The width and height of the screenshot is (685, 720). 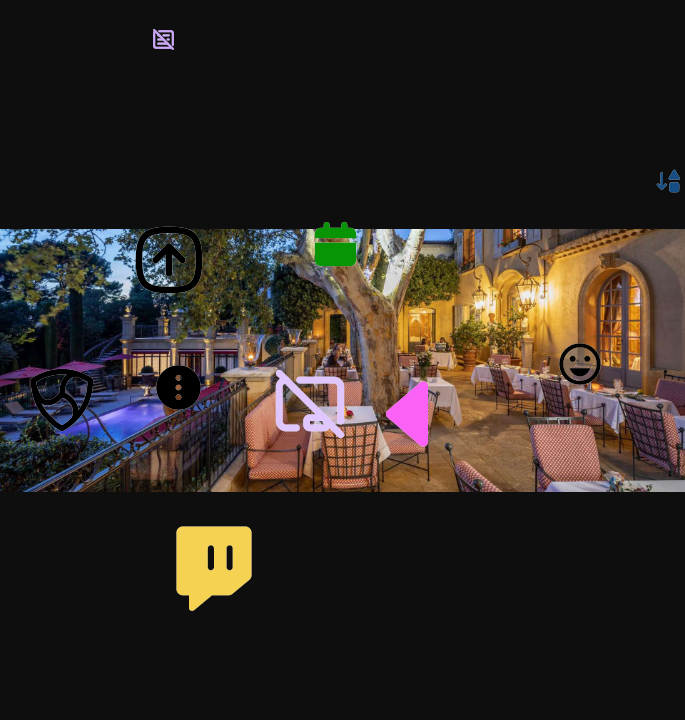 I want to click on add an emoji or reaction, so click(x=580, y=364).